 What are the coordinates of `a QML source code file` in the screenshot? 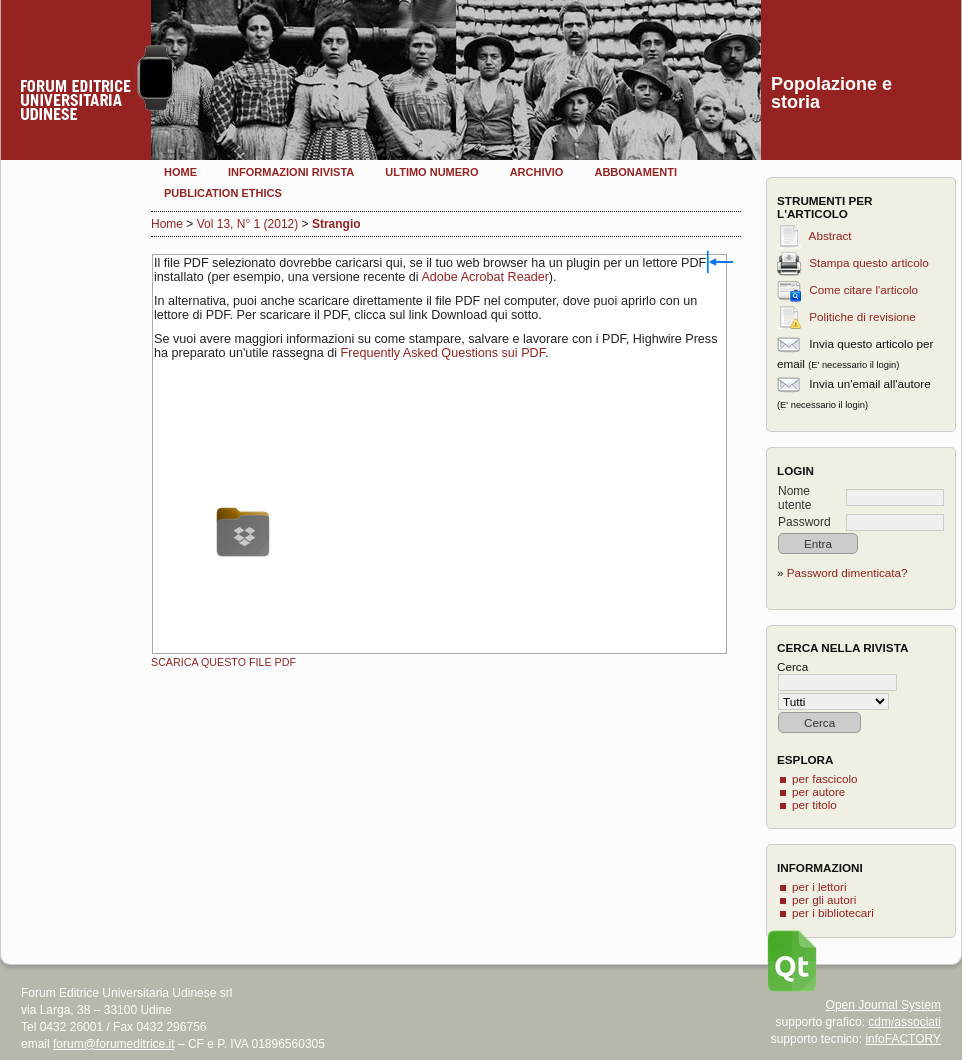 It's located at (792, 961).